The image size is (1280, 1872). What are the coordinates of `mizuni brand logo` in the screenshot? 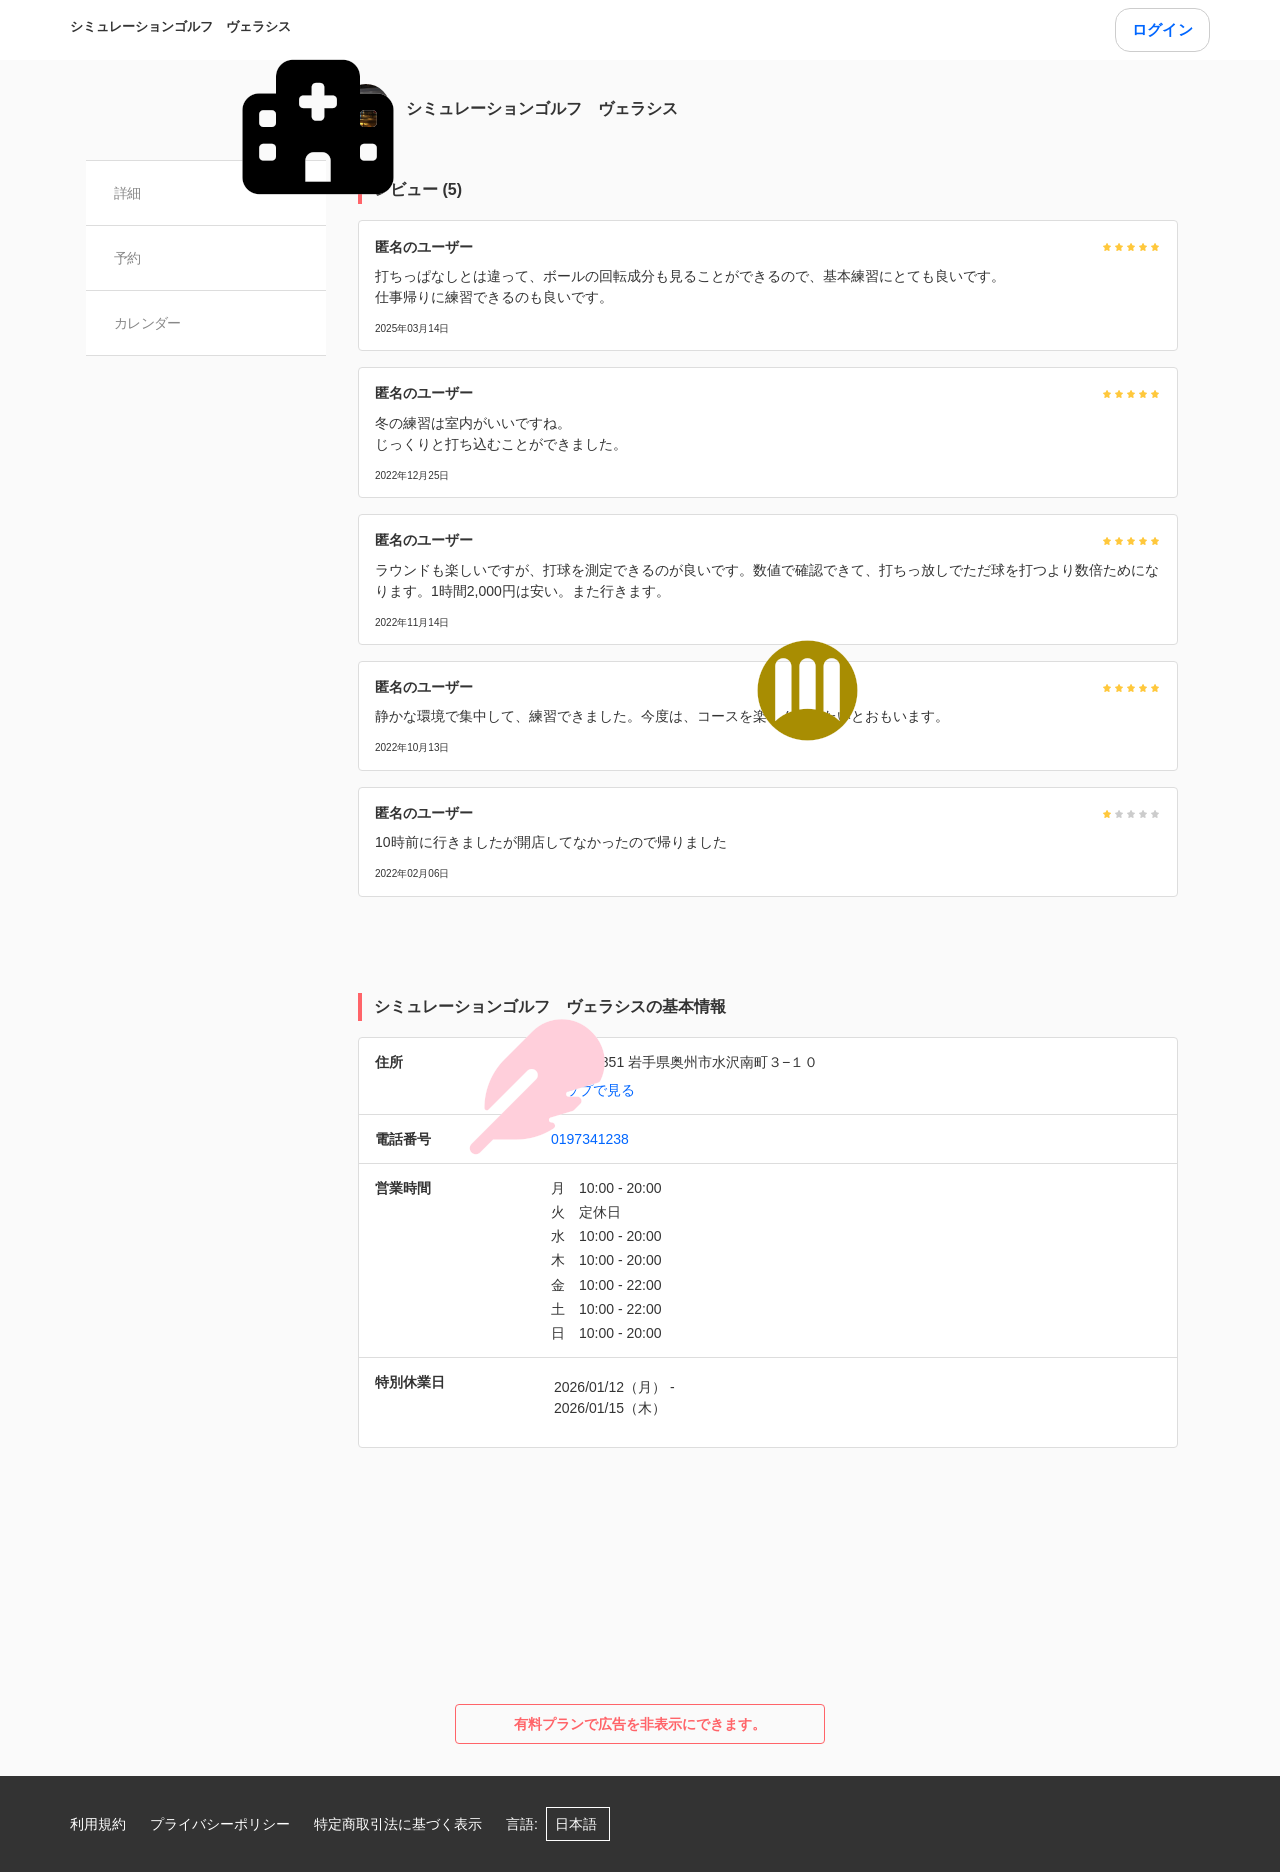 It's located at (807, 690).